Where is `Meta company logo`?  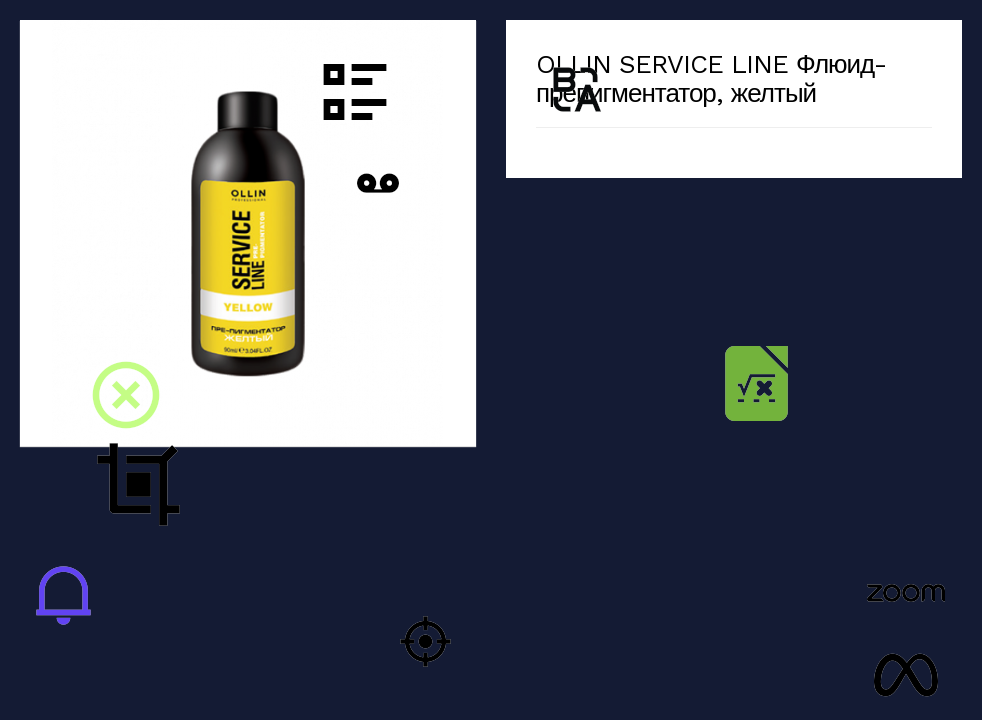 Meta company logo is located at coordinates (906, 675).